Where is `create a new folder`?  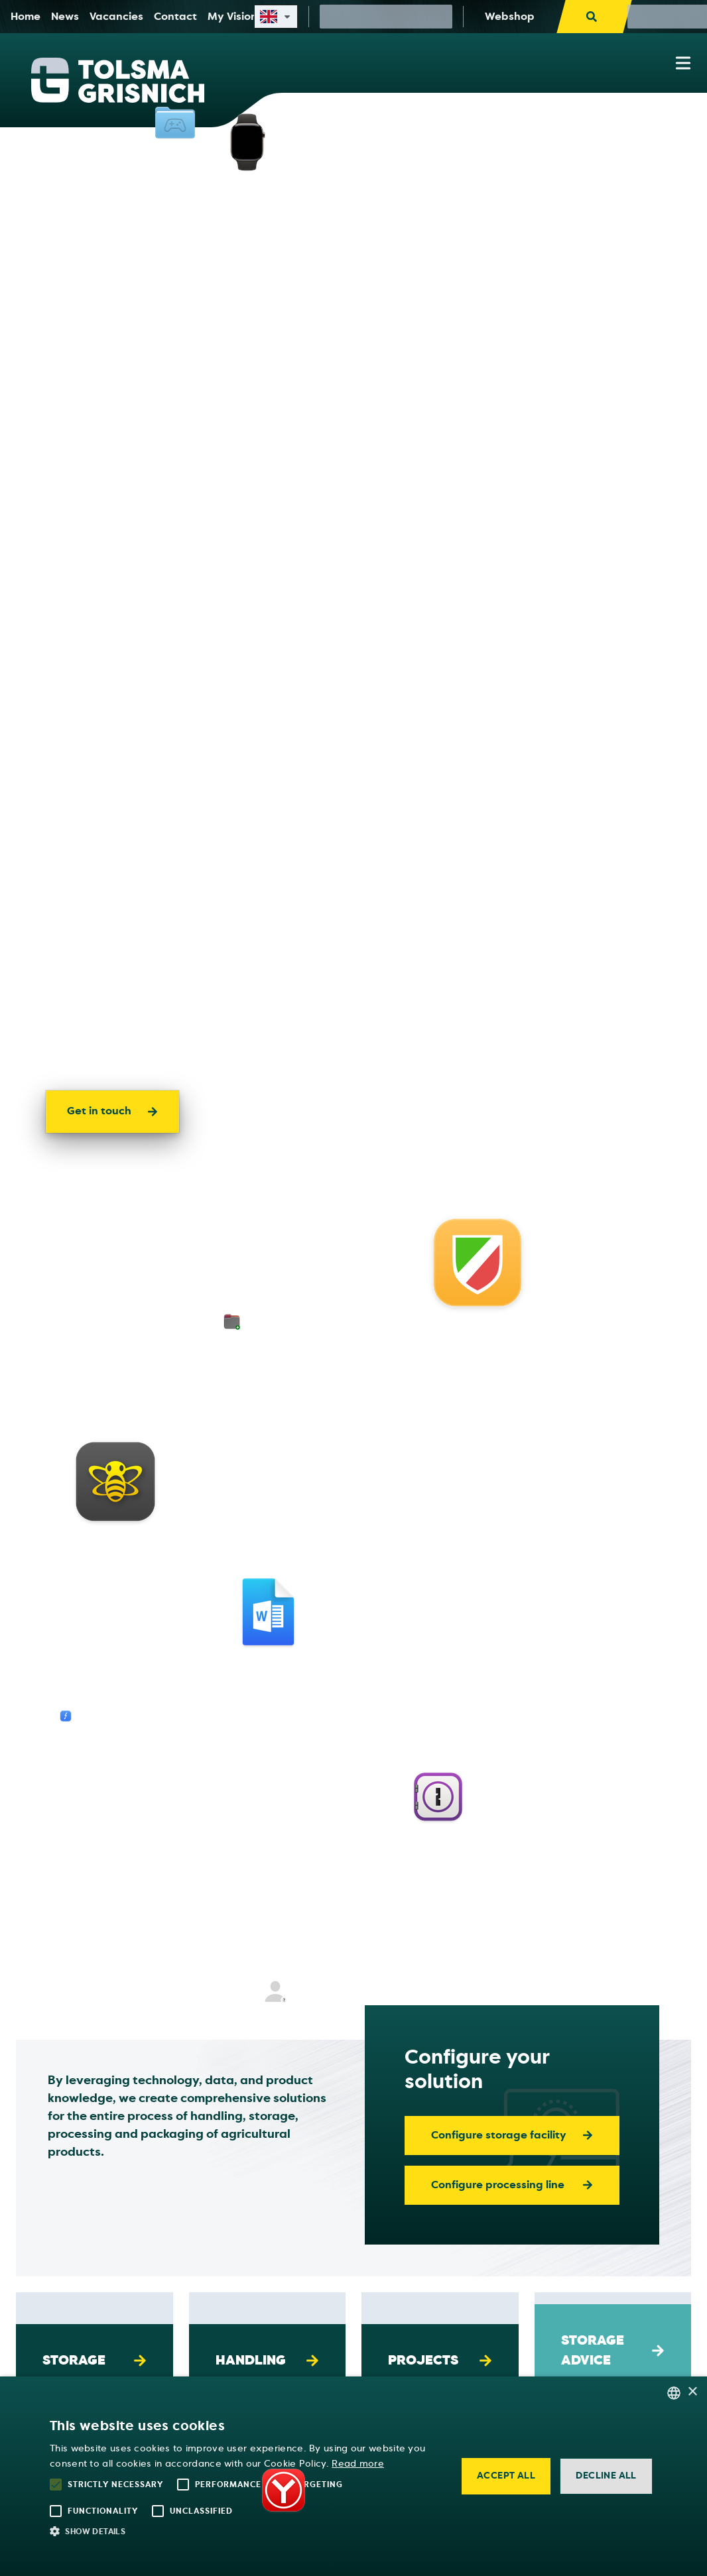
create a new folder is located at coordinates (231, 1321).